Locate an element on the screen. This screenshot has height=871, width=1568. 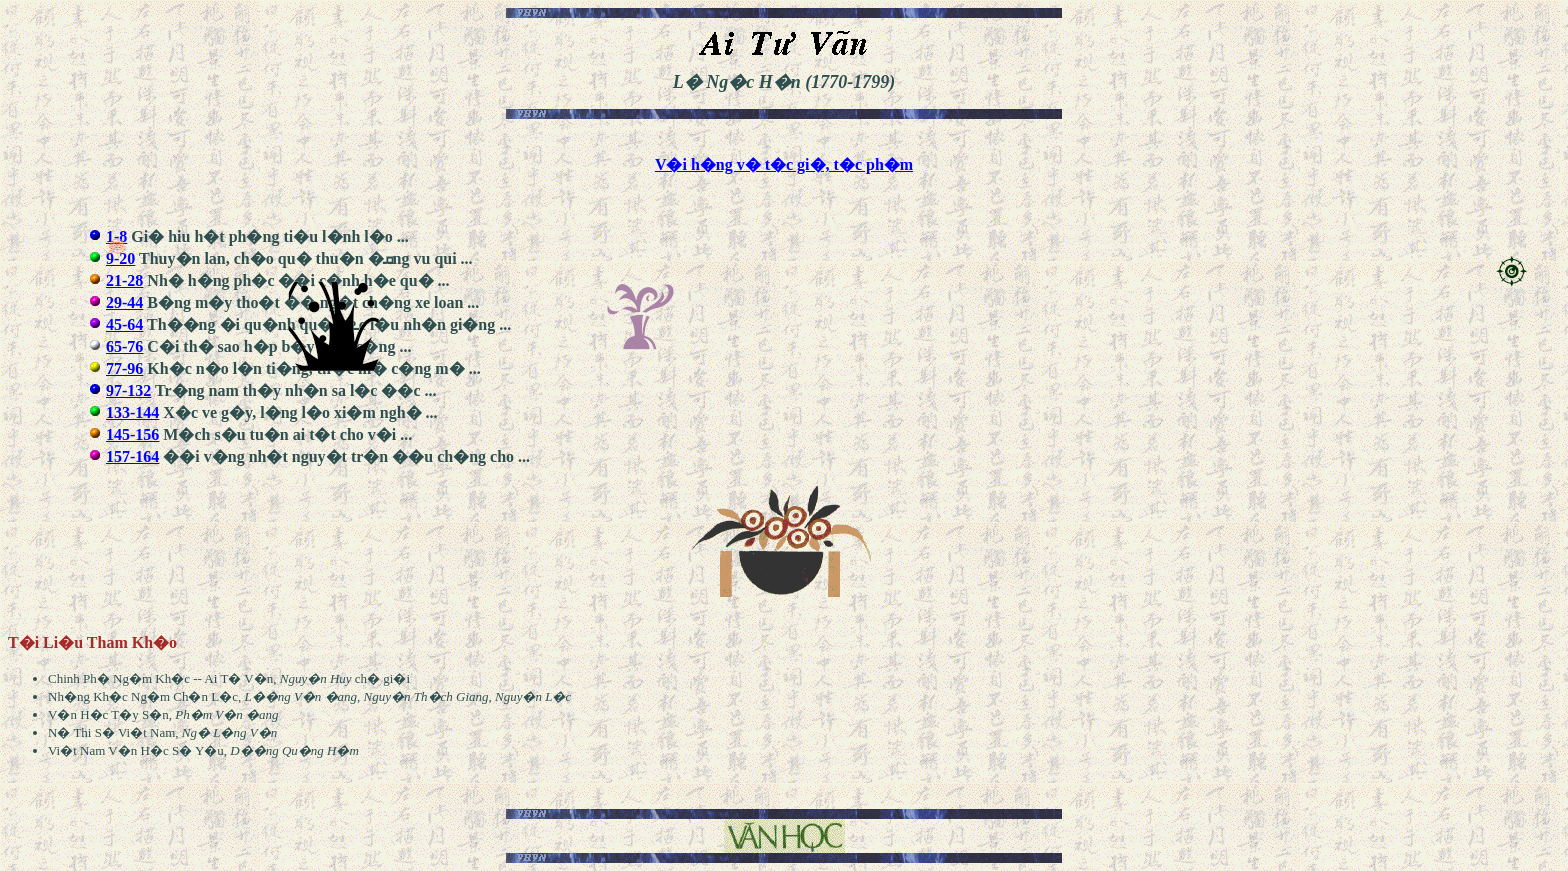
equip rope item in inventory is located at coordinates (117, 247).